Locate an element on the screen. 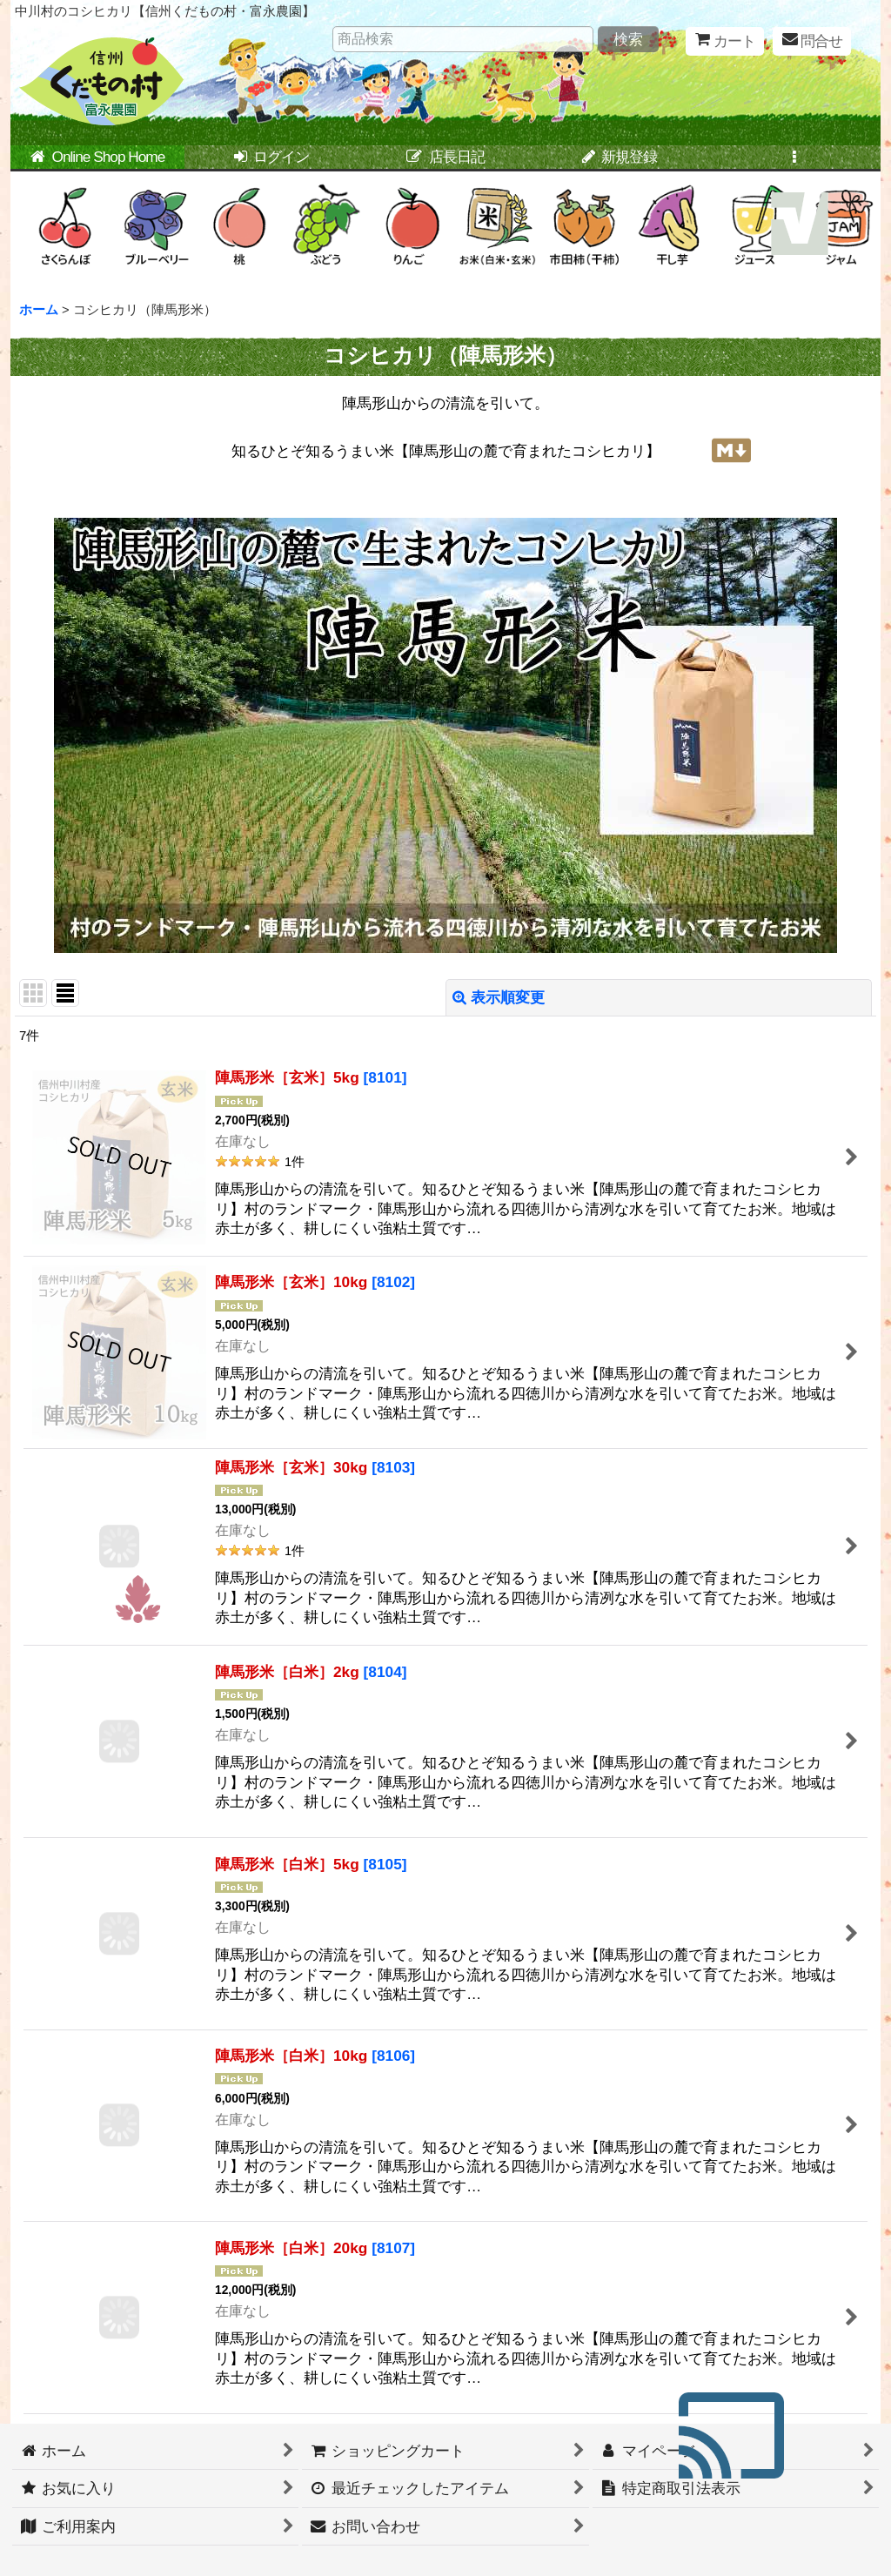 This screenshot has height=2576, width=891. cast media to a nearby device is located at coordinates (731, 2435).